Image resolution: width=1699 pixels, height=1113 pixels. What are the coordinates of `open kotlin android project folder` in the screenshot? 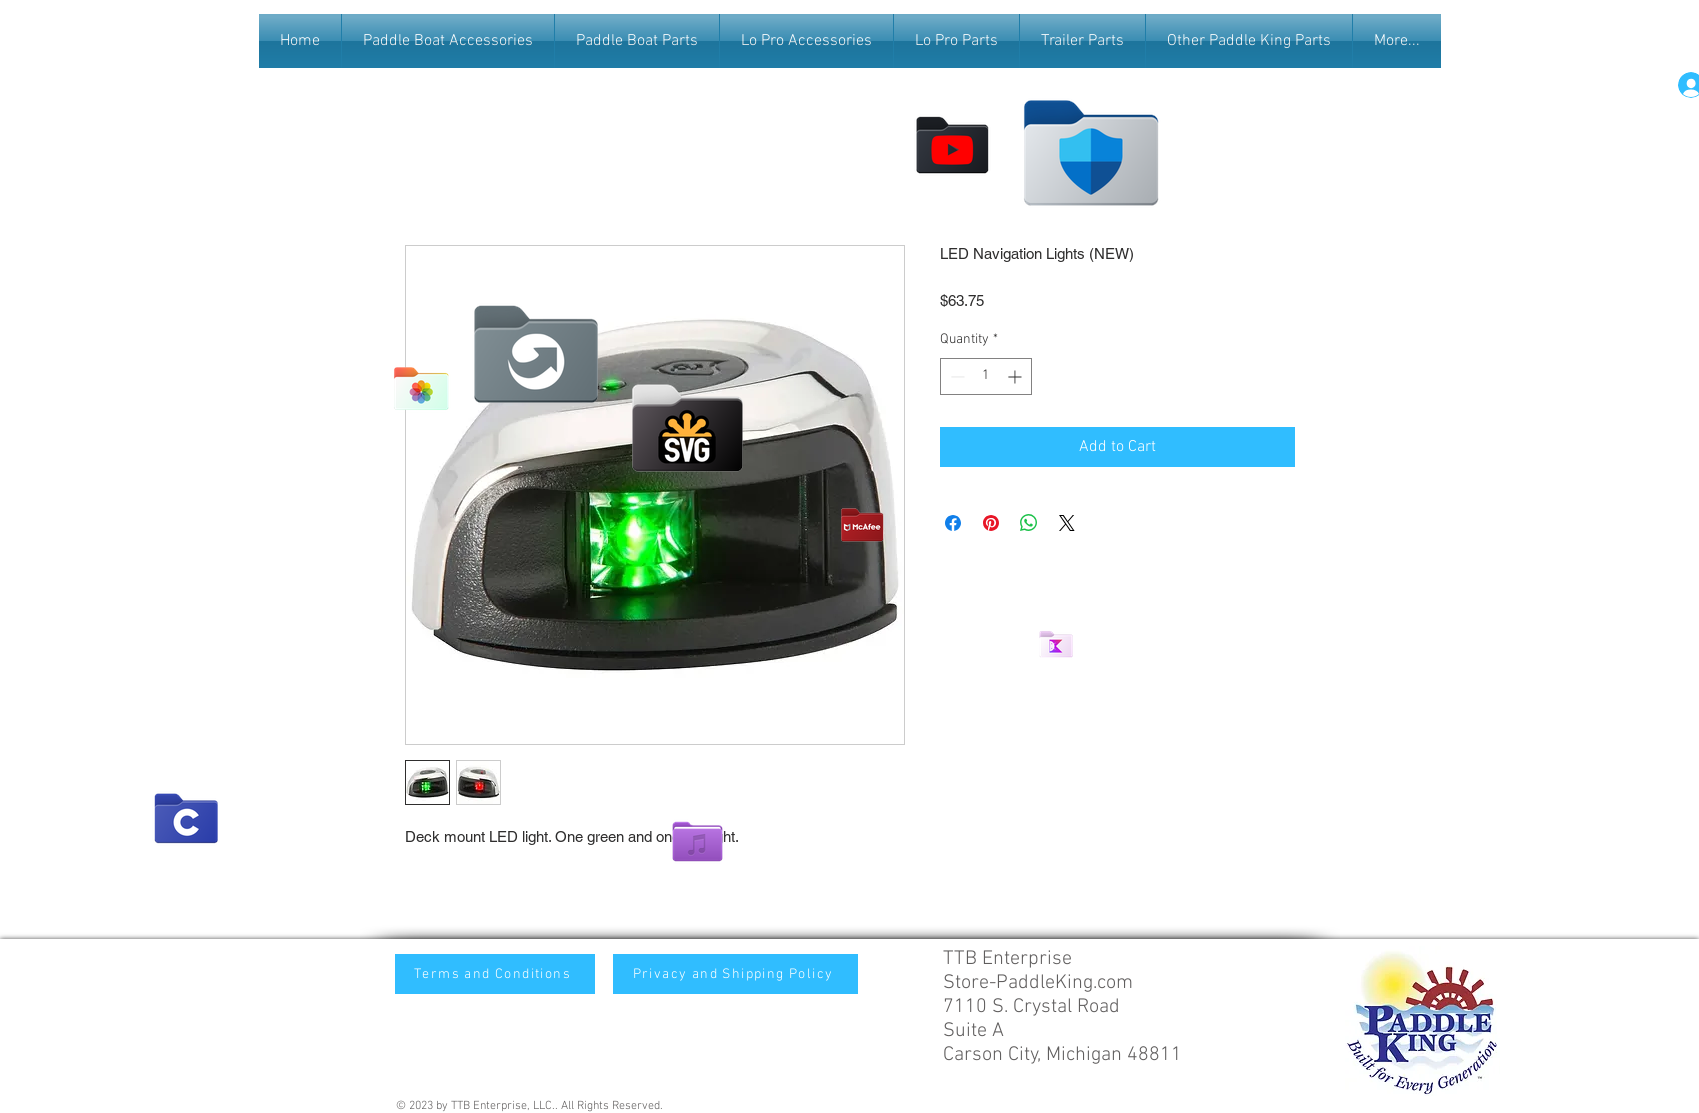 It's located at (1056, 645).